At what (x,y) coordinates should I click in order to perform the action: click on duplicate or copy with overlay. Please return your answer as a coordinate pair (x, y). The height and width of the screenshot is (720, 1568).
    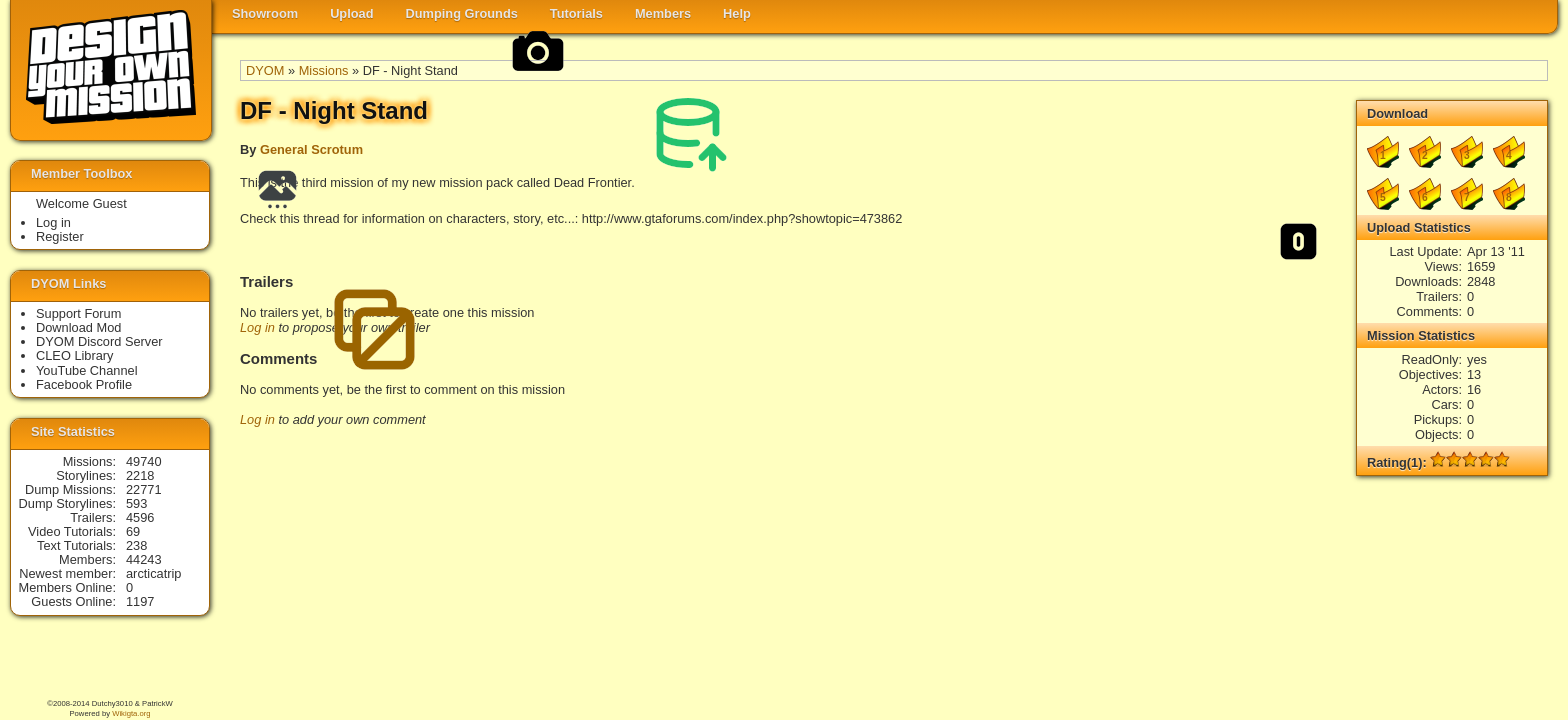
    Looking at the image, I should click on (374, 329).